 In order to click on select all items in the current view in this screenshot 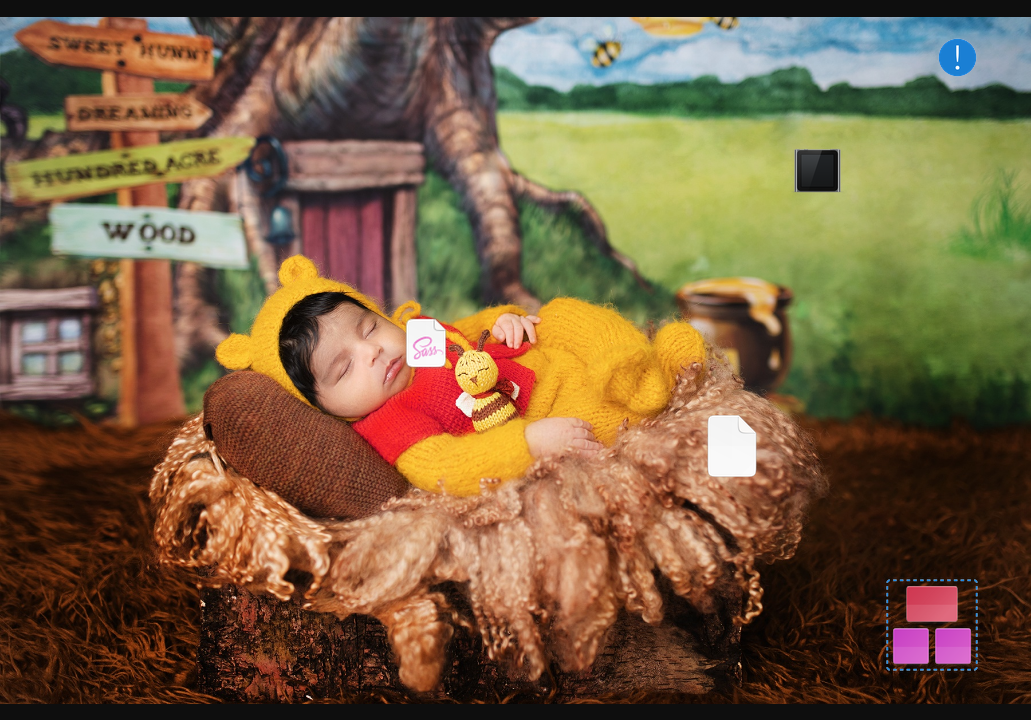, I will do `click(932, 625)`.